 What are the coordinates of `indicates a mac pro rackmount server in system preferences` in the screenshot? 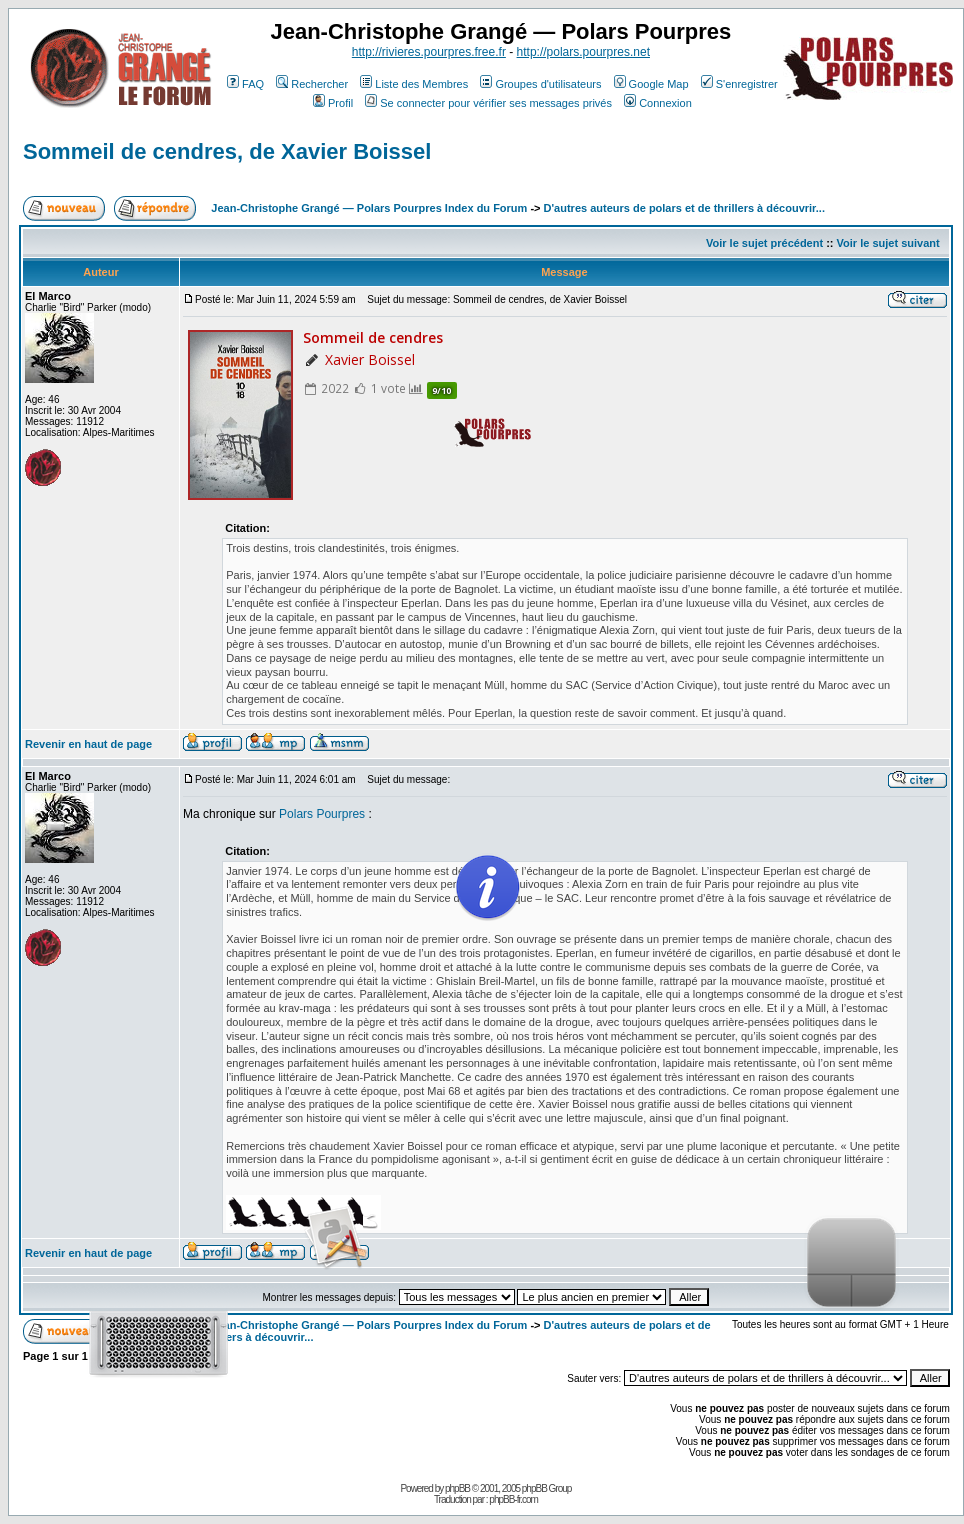 It's located at (158, 1342).